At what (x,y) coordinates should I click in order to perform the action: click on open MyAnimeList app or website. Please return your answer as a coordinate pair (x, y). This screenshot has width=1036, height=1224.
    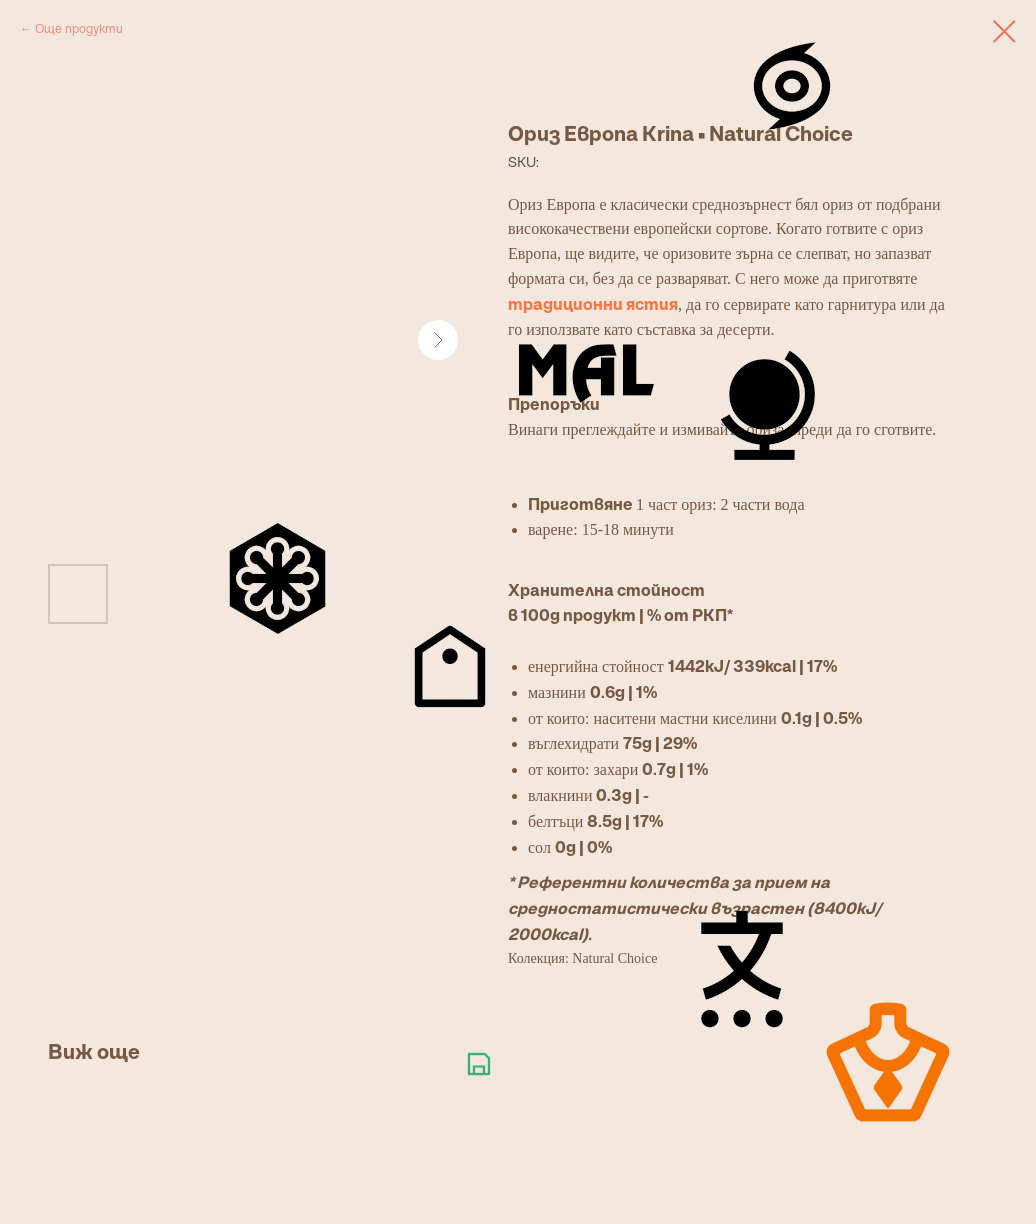
    Looking at the image, I should click on (586, 373).